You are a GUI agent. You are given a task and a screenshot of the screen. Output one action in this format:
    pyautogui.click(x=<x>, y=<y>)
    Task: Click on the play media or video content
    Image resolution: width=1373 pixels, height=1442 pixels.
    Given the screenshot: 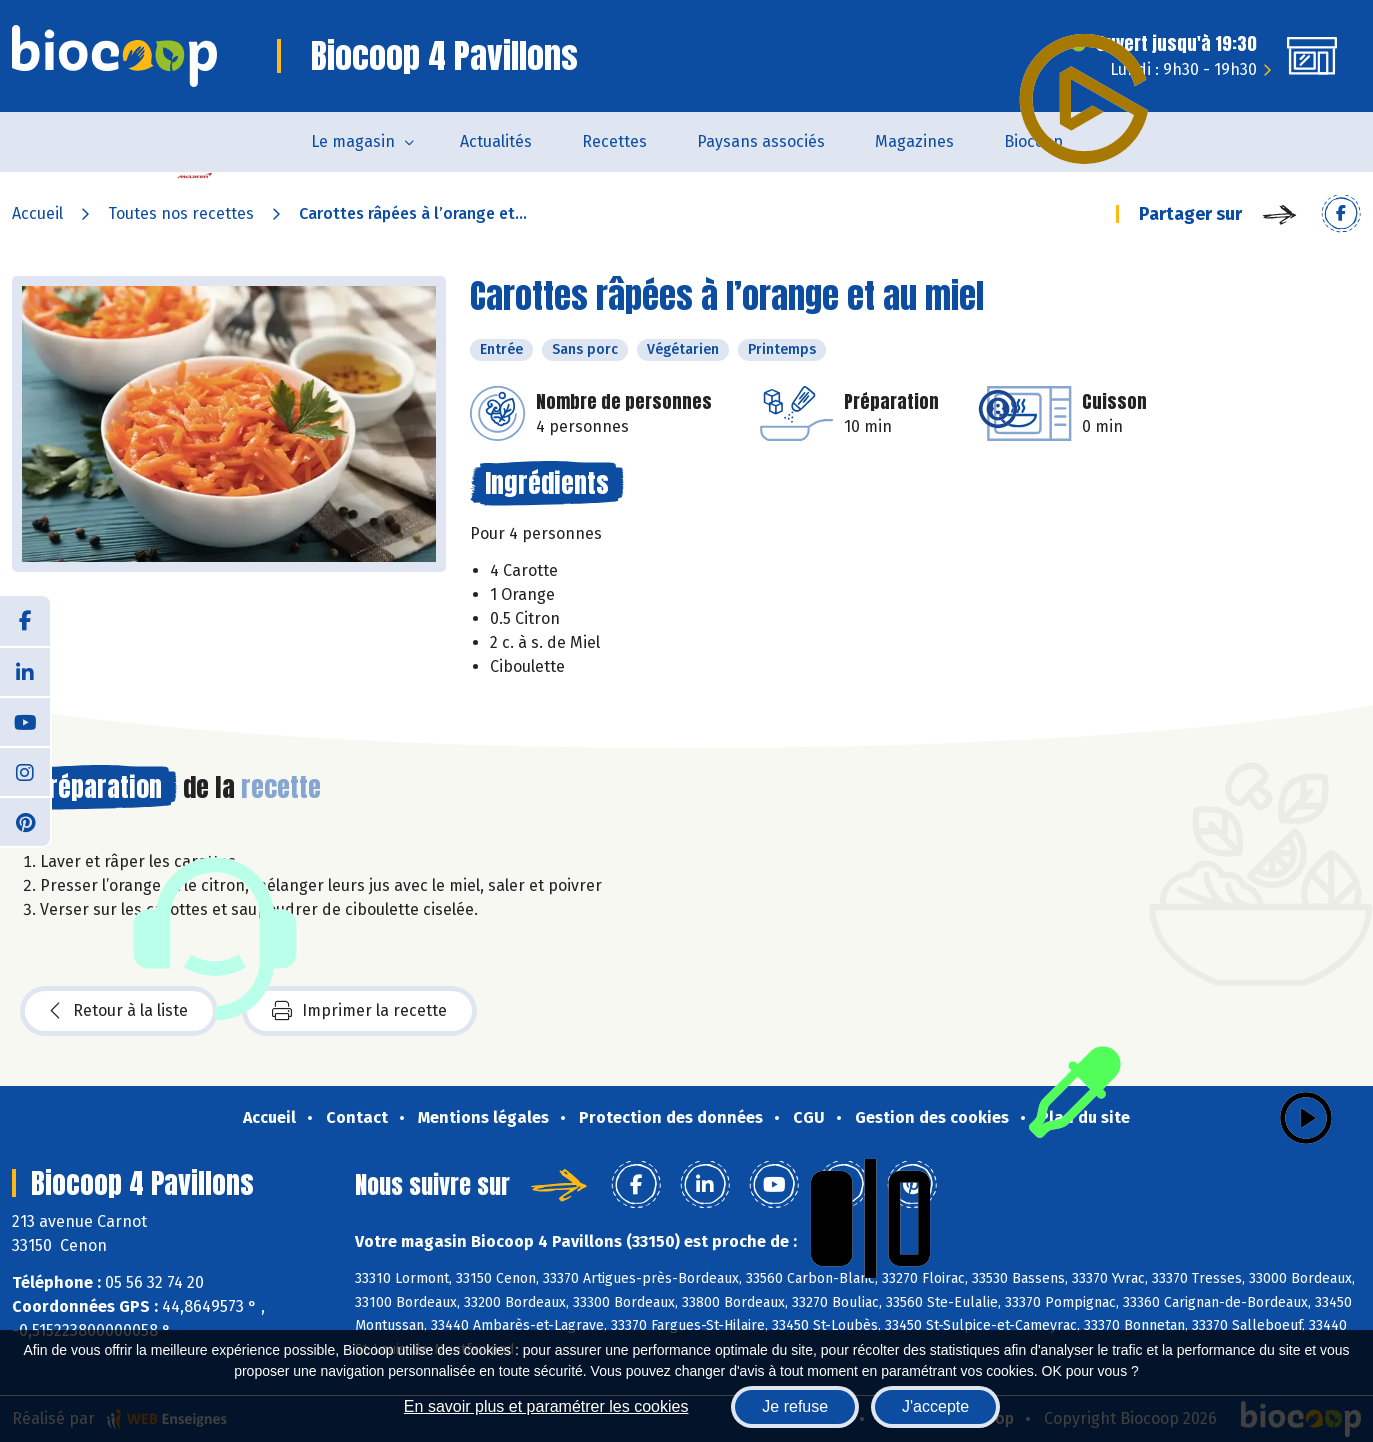 What is the action you would take?
    pyautogui.click(x=1306, y=1118)
    